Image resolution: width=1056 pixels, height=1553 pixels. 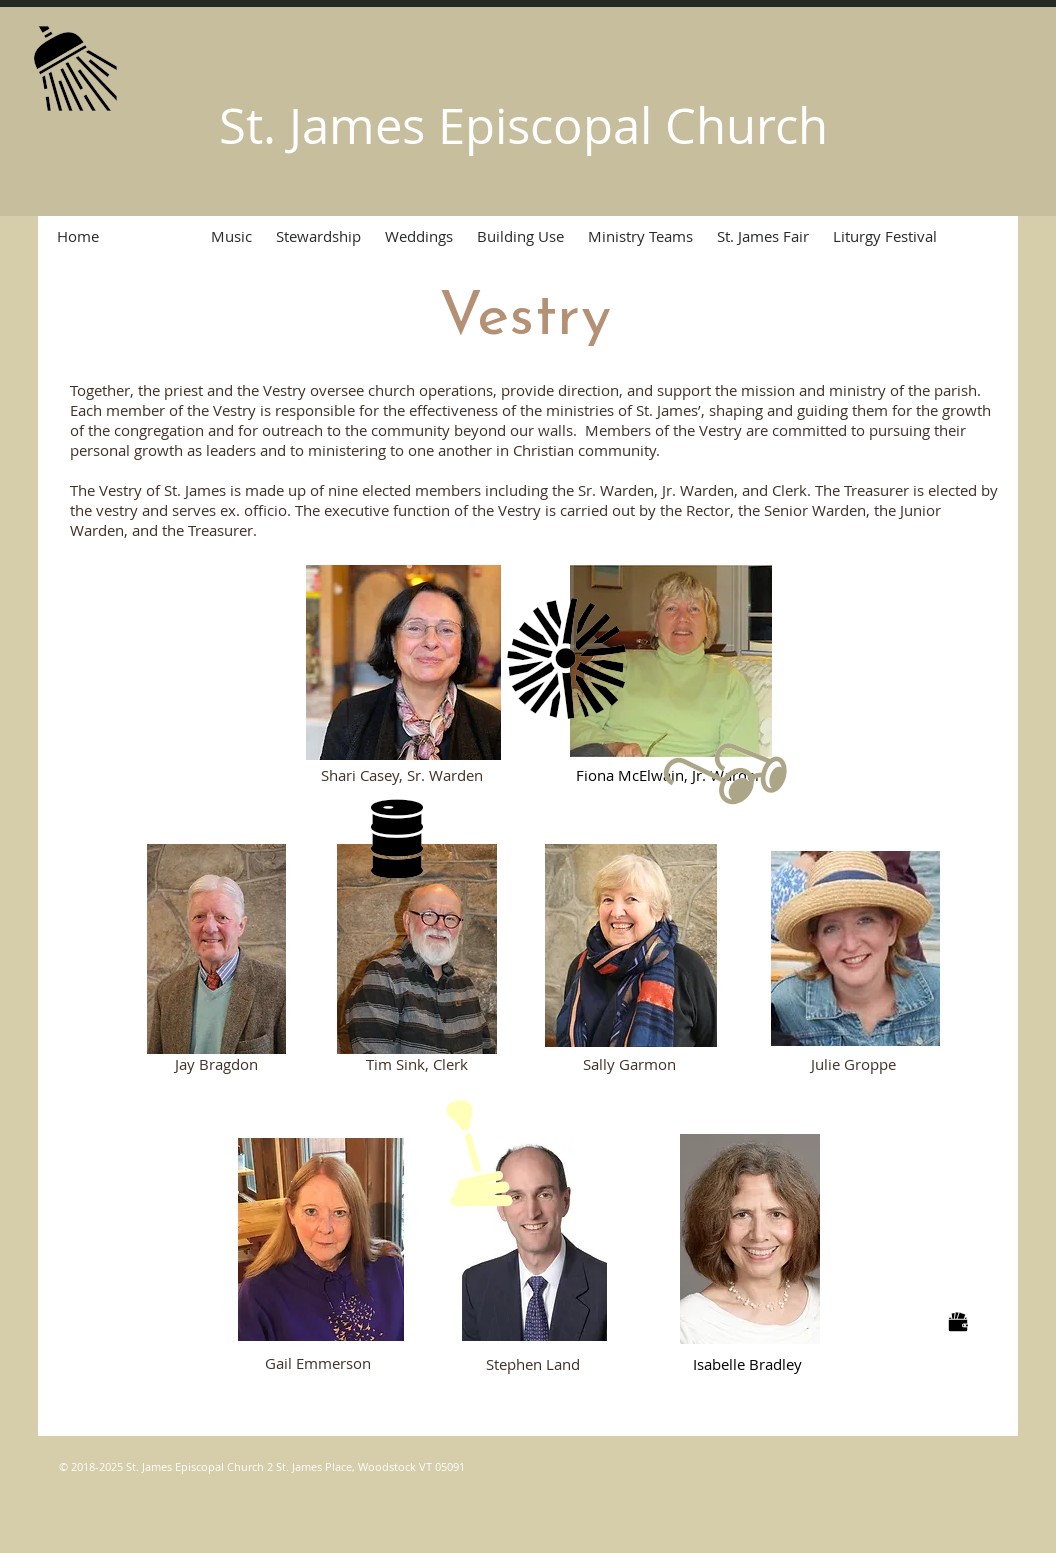 What do you see at coordinates (566, 658) in the screenshot?
I see `dandelion flower icon for nature or garden-themed game elements` at bounding box center [566, 658].